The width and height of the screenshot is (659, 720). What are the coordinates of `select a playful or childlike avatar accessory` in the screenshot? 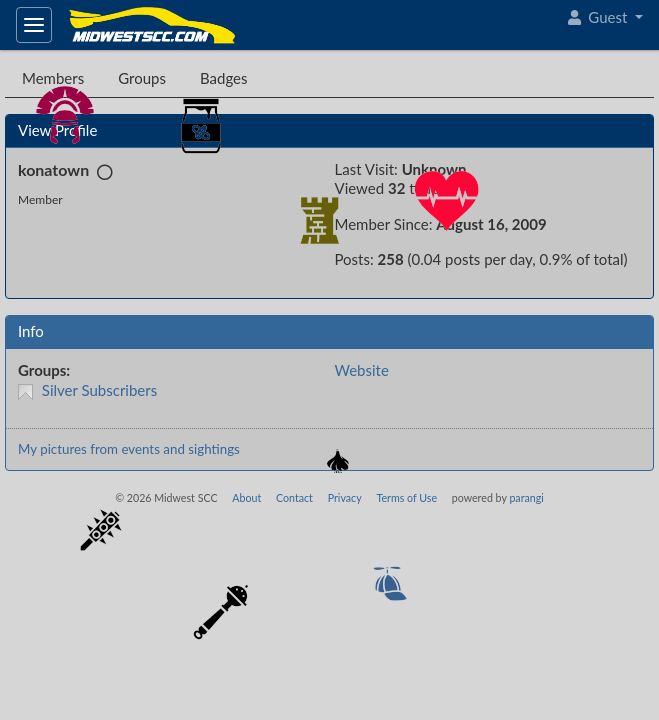 It's located at (389, 583).